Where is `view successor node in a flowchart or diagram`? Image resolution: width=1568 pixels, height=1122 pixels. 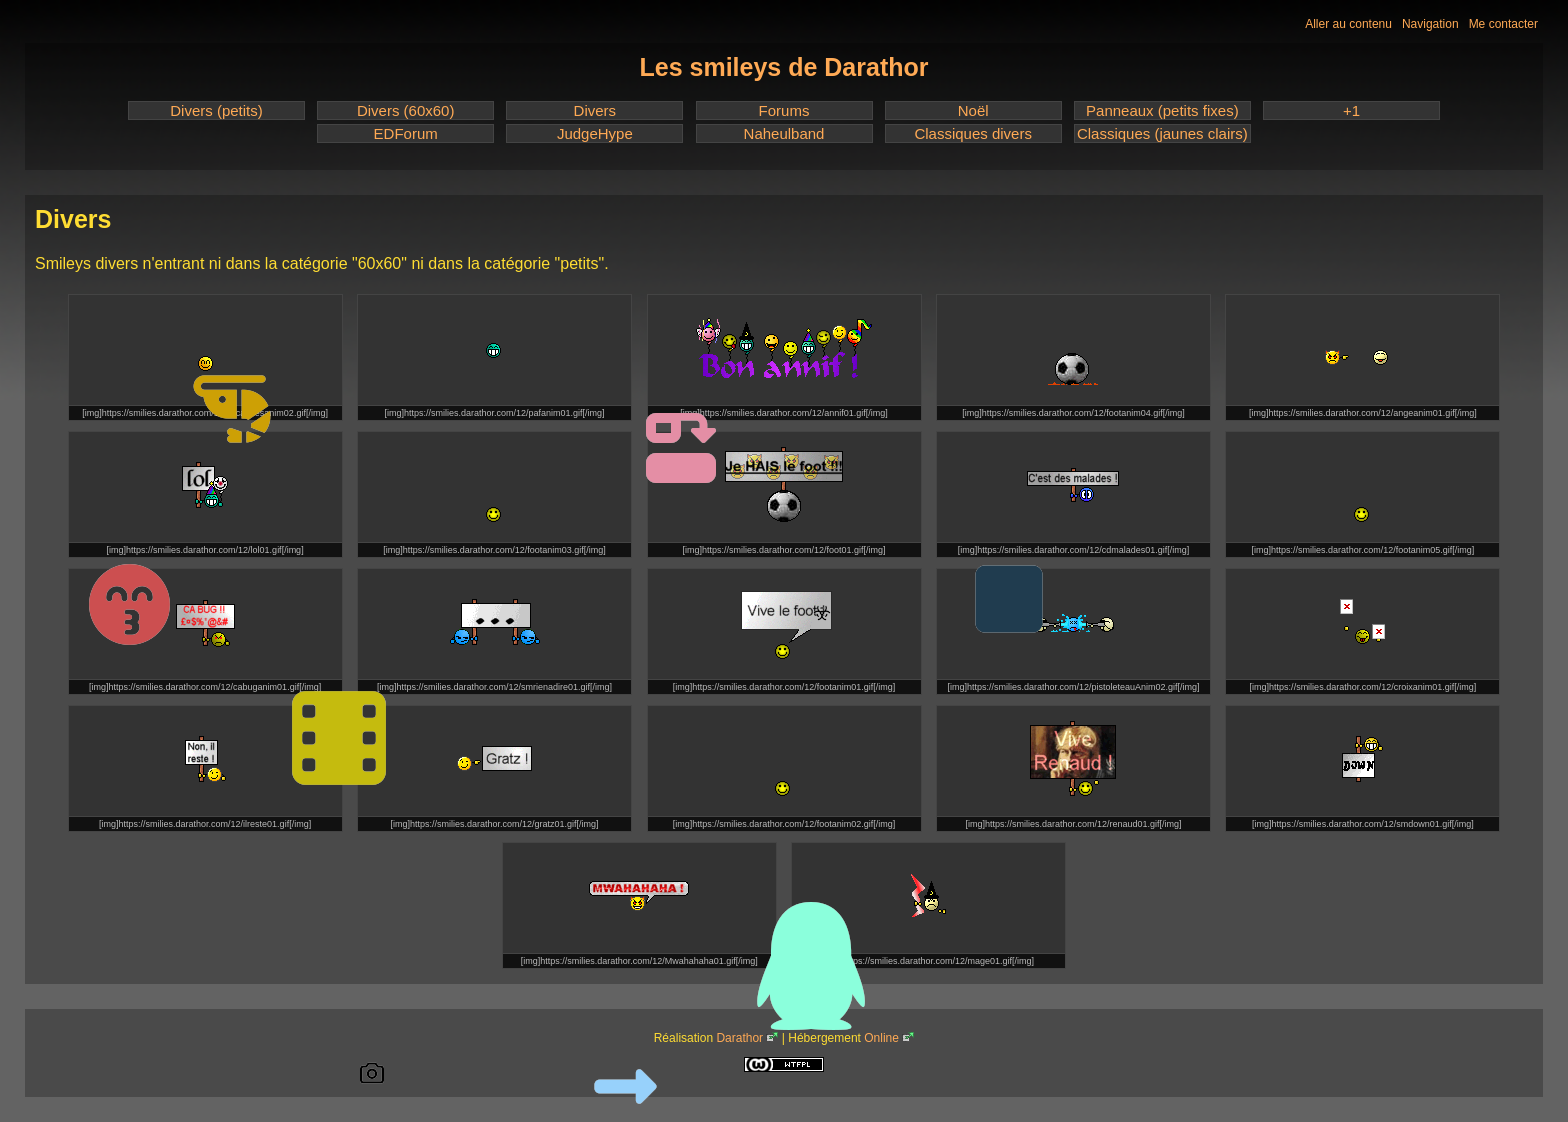 view successor node in a flowchart or diagram is located at coordinates (681, 448).